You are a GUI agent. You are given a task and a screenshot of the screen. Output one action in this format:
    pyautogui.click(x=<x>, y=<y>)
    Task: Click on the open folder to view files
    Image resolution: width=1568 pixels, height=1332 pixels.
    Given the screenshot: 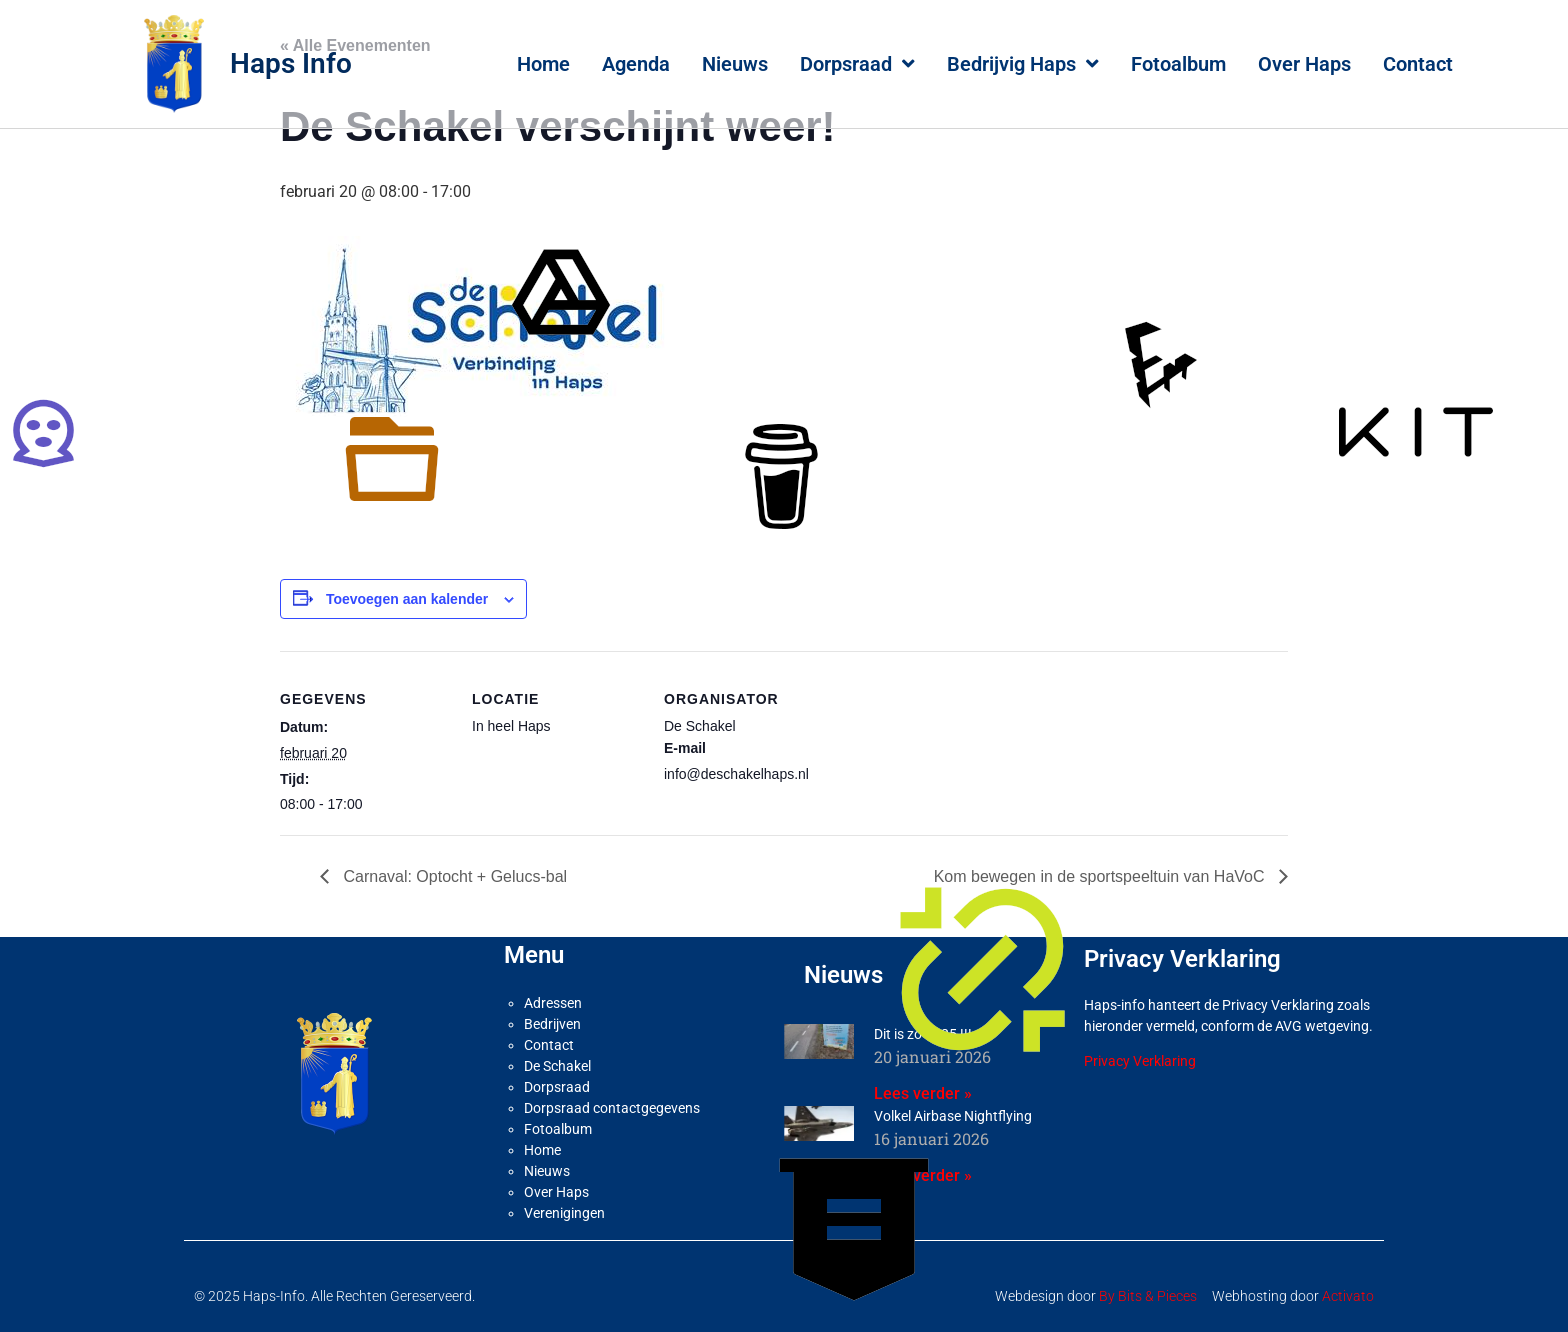 What is the action you would take?
    pyautogui.click(x=392, y=459)
    